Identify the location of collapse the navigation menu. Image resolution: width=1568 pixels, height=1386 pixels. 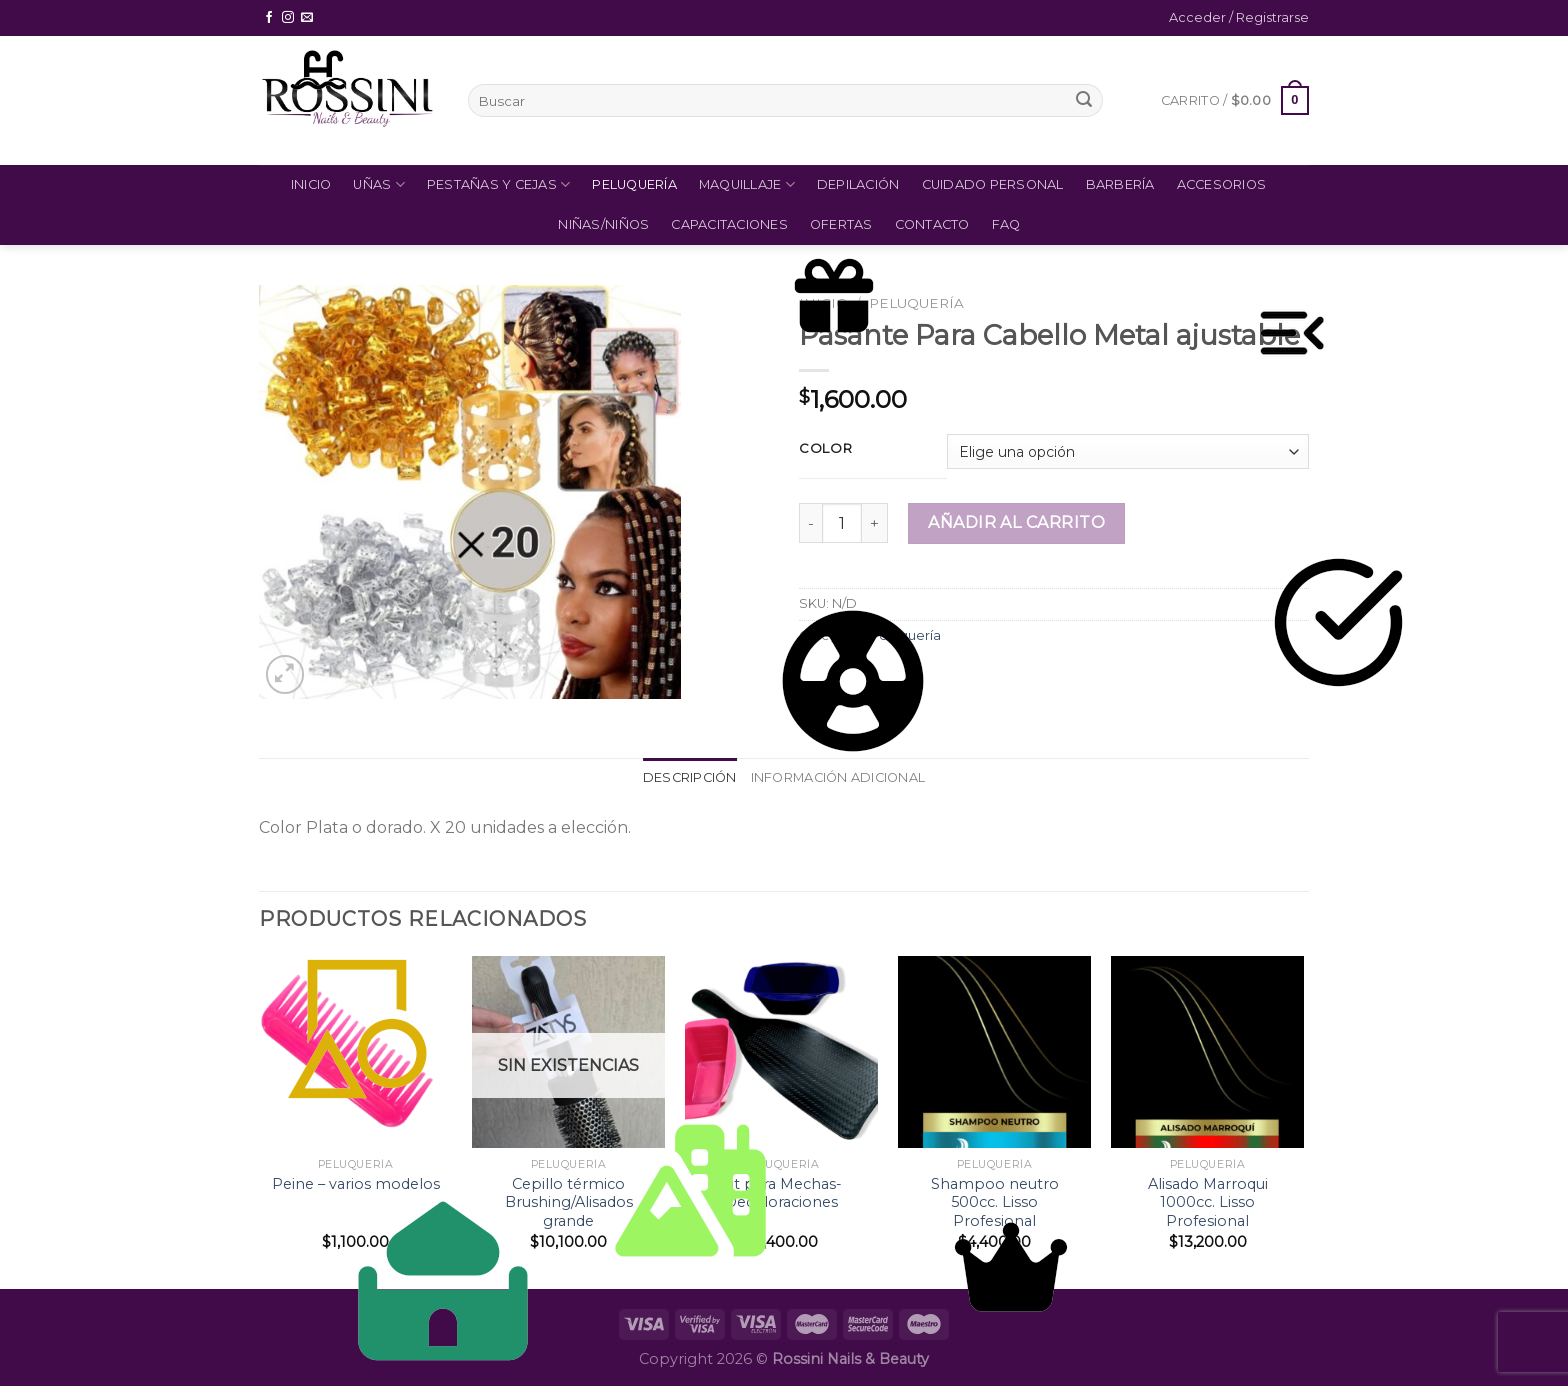
(1293, 333).